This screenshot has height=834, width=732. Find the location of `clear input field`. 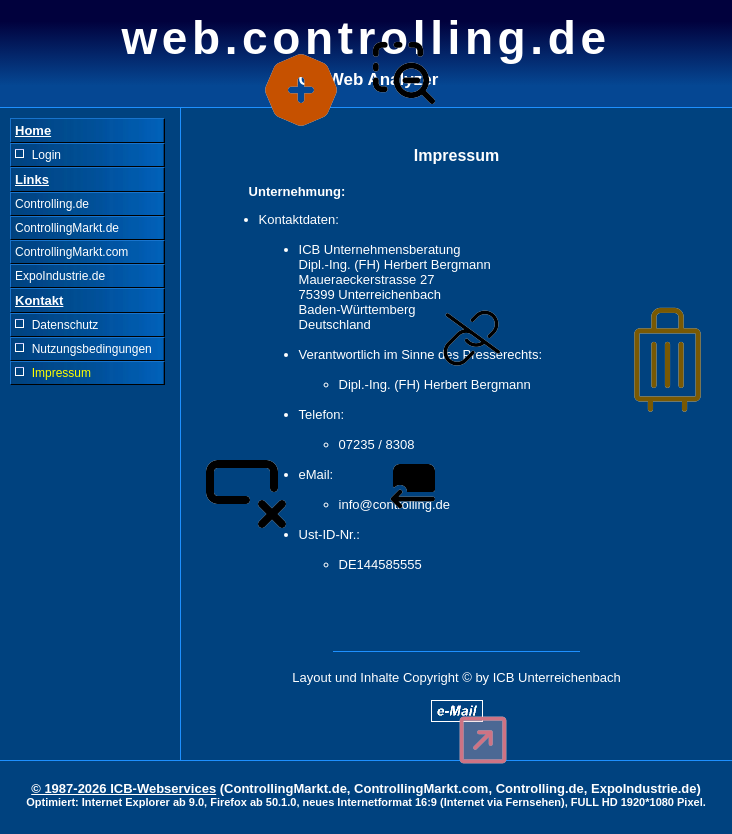

clear input field is located at coordinates (242, 484).